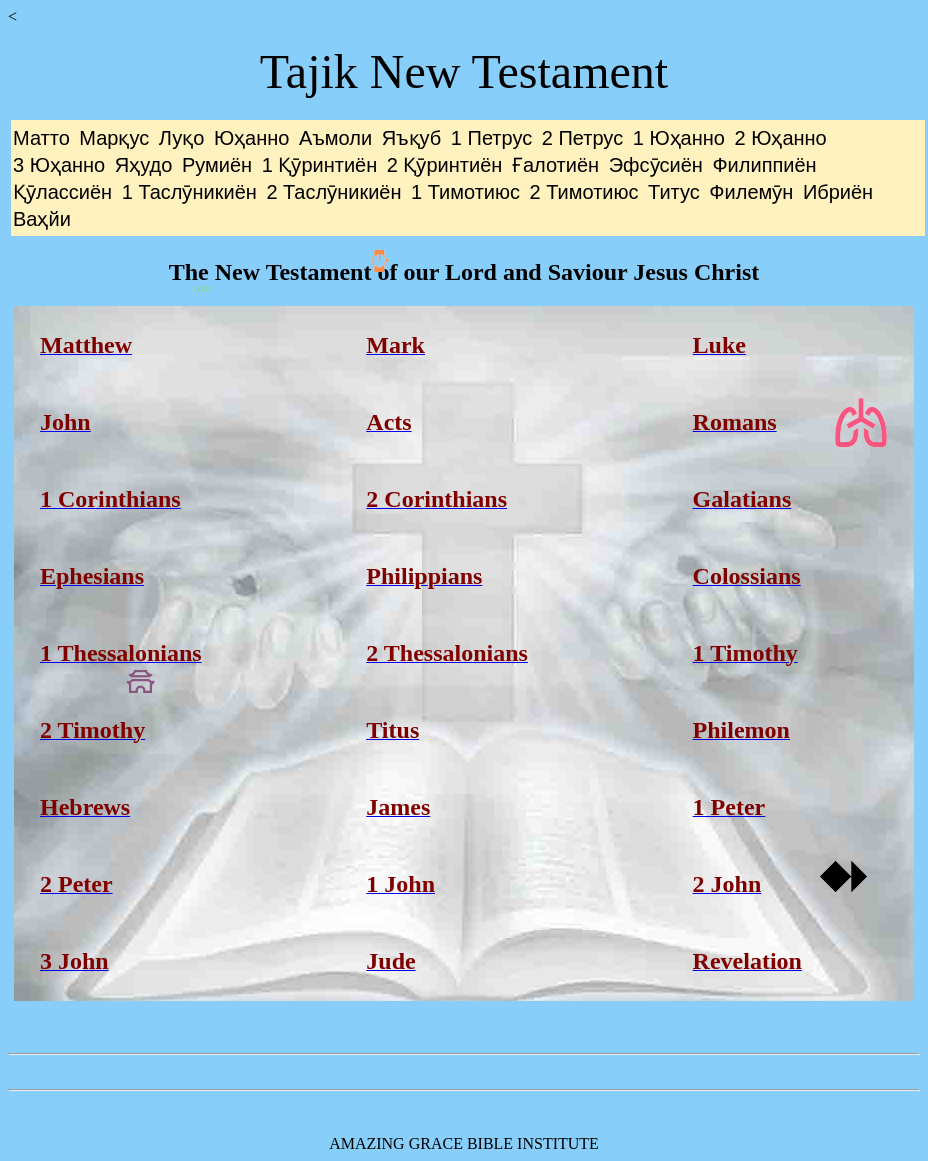 The height and width of the screenshot is (1161, 928). Describe the element at coordinates (861, 424) in the screenshot. I see `access respiratory health information` at that location.